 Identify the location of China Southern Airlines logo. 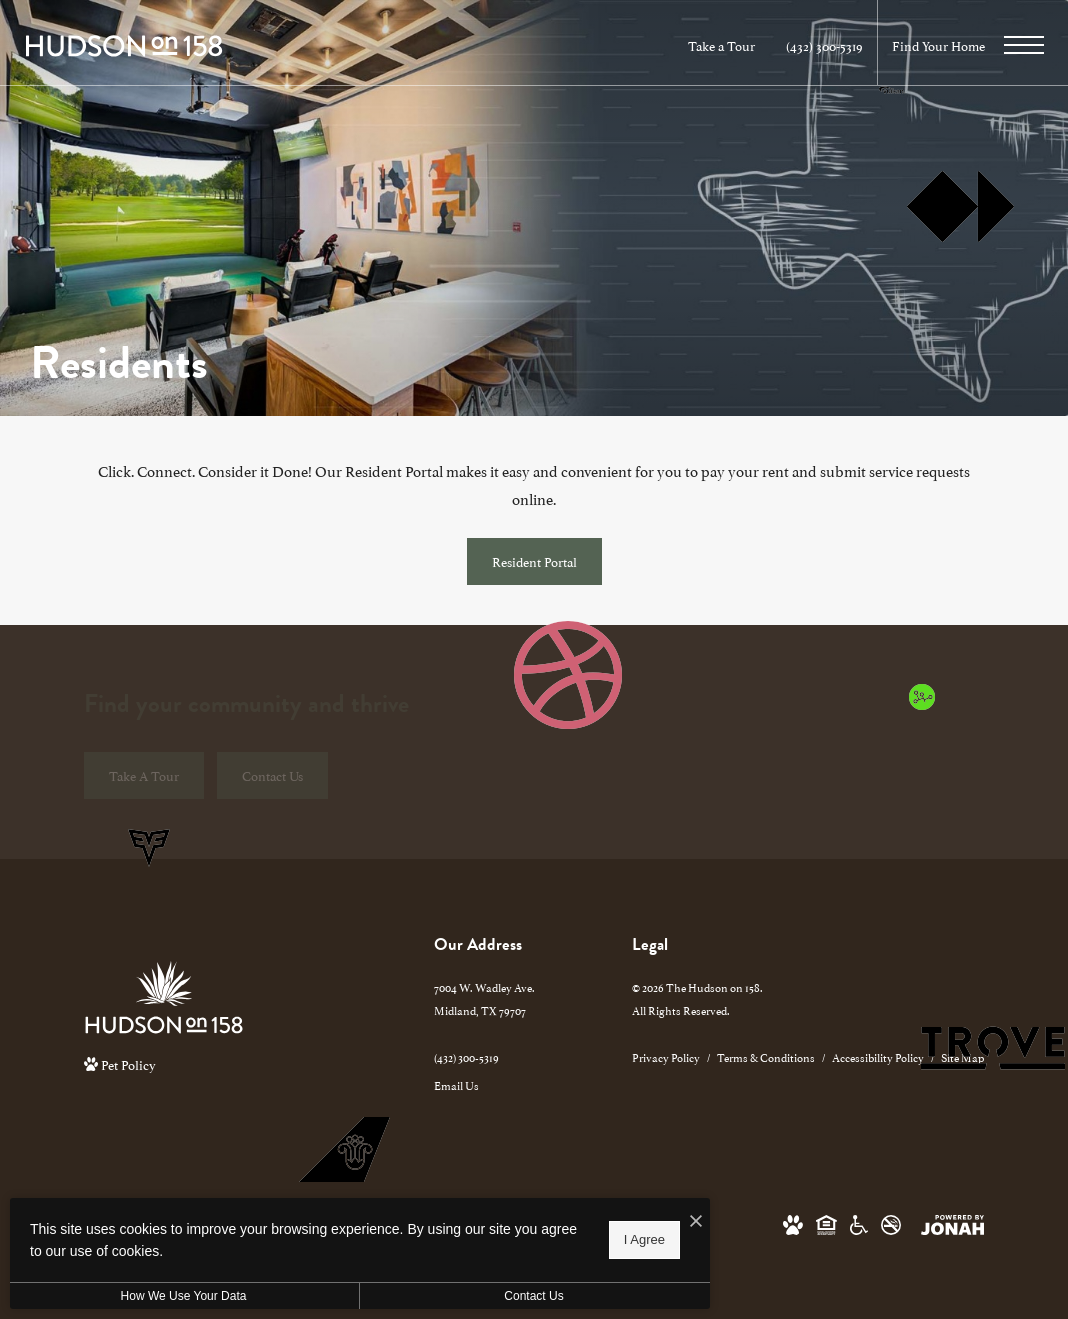
(344, 1149).